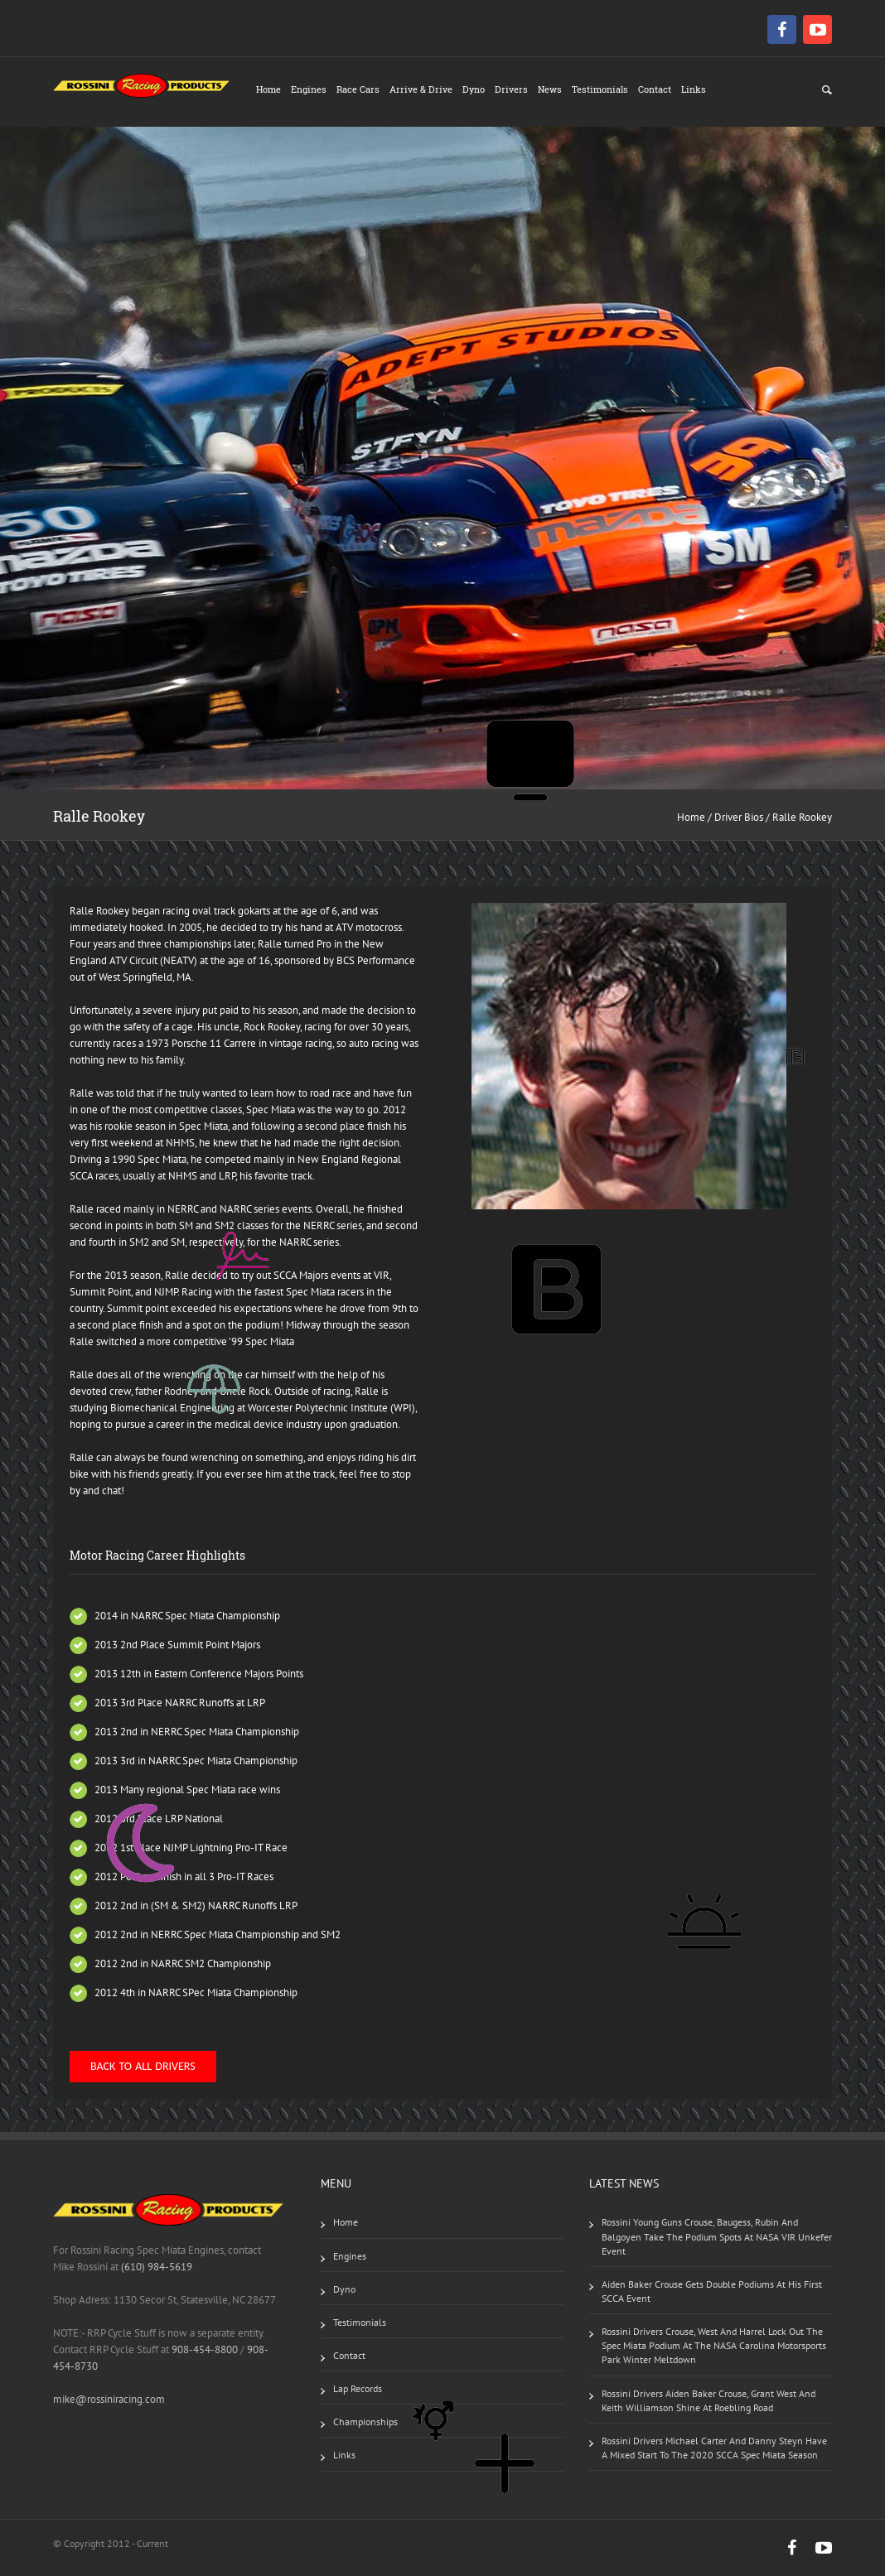 The image size is (885, 2576). I want to click on indicates gender-based violence awareness or resources, so click(433, 2422).